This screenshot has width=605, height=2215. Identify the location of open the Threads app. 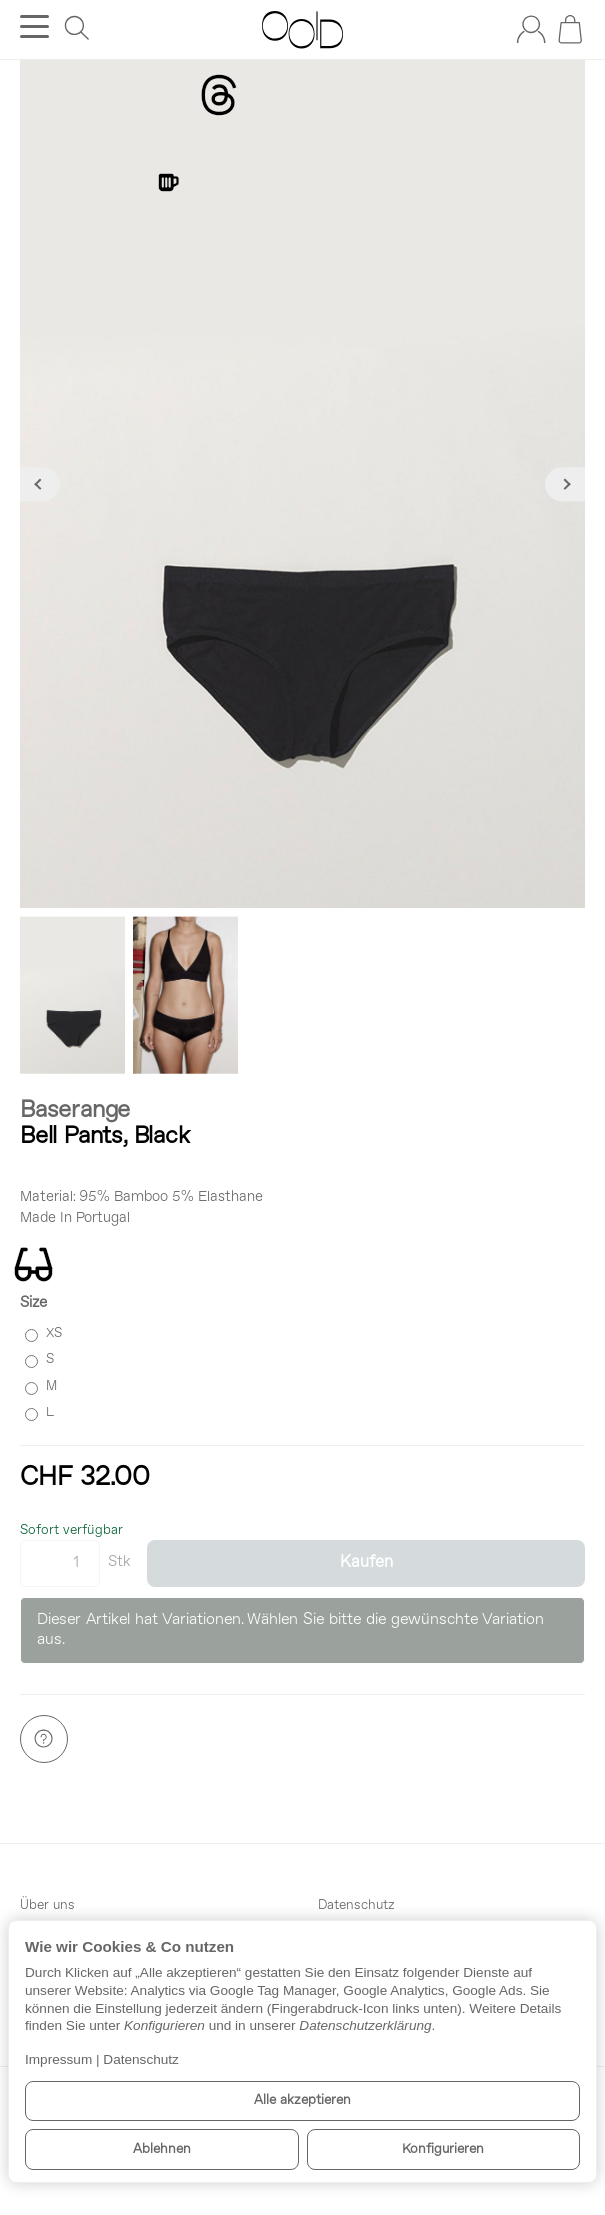
(219, 95).